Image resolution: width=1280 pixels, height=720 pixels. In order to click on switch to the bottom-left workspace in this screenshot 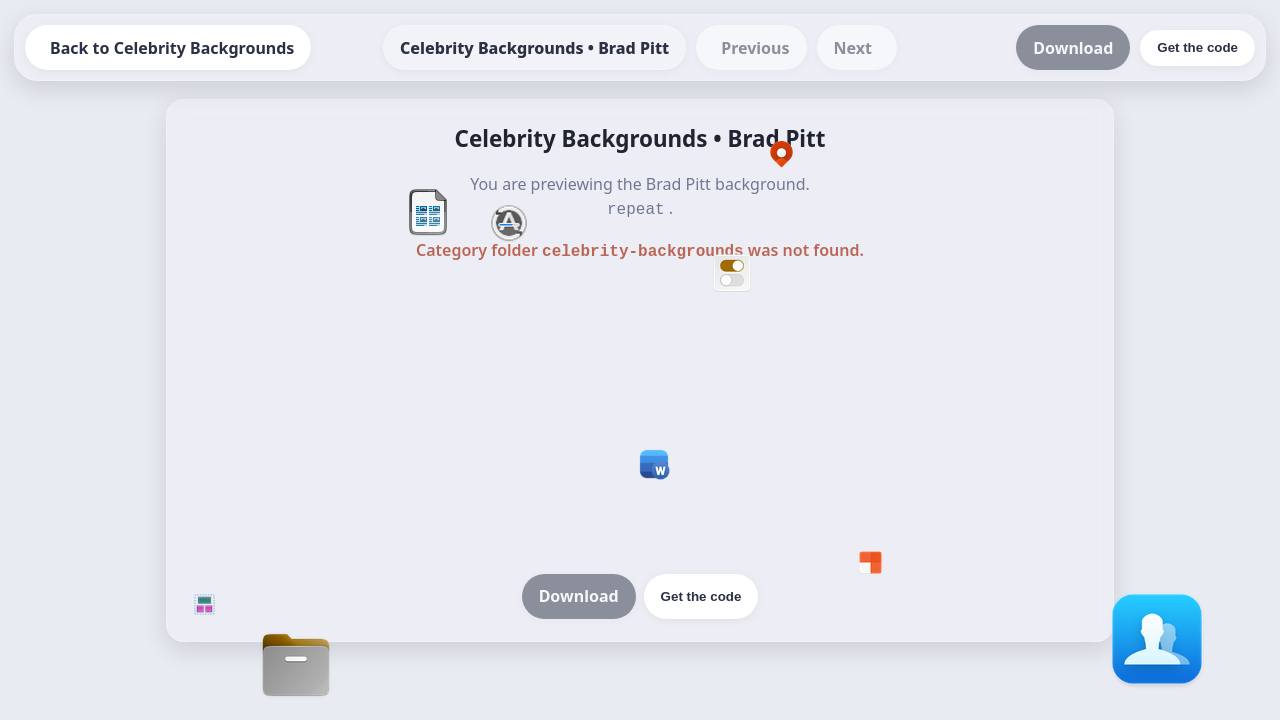, I will do `click(870, 562)`.